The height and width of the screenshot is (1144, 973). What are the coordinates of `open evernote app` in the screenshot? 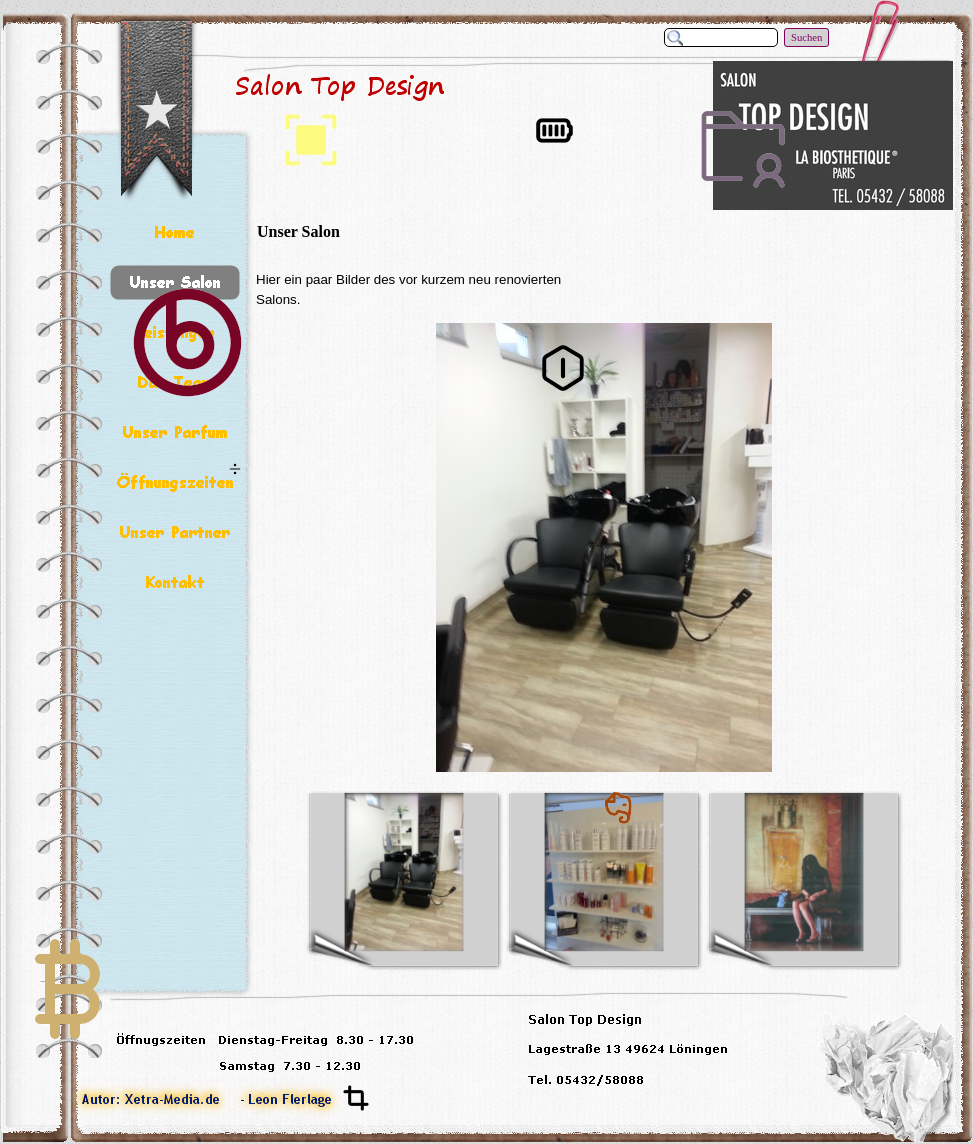 It's located at (619, 808).